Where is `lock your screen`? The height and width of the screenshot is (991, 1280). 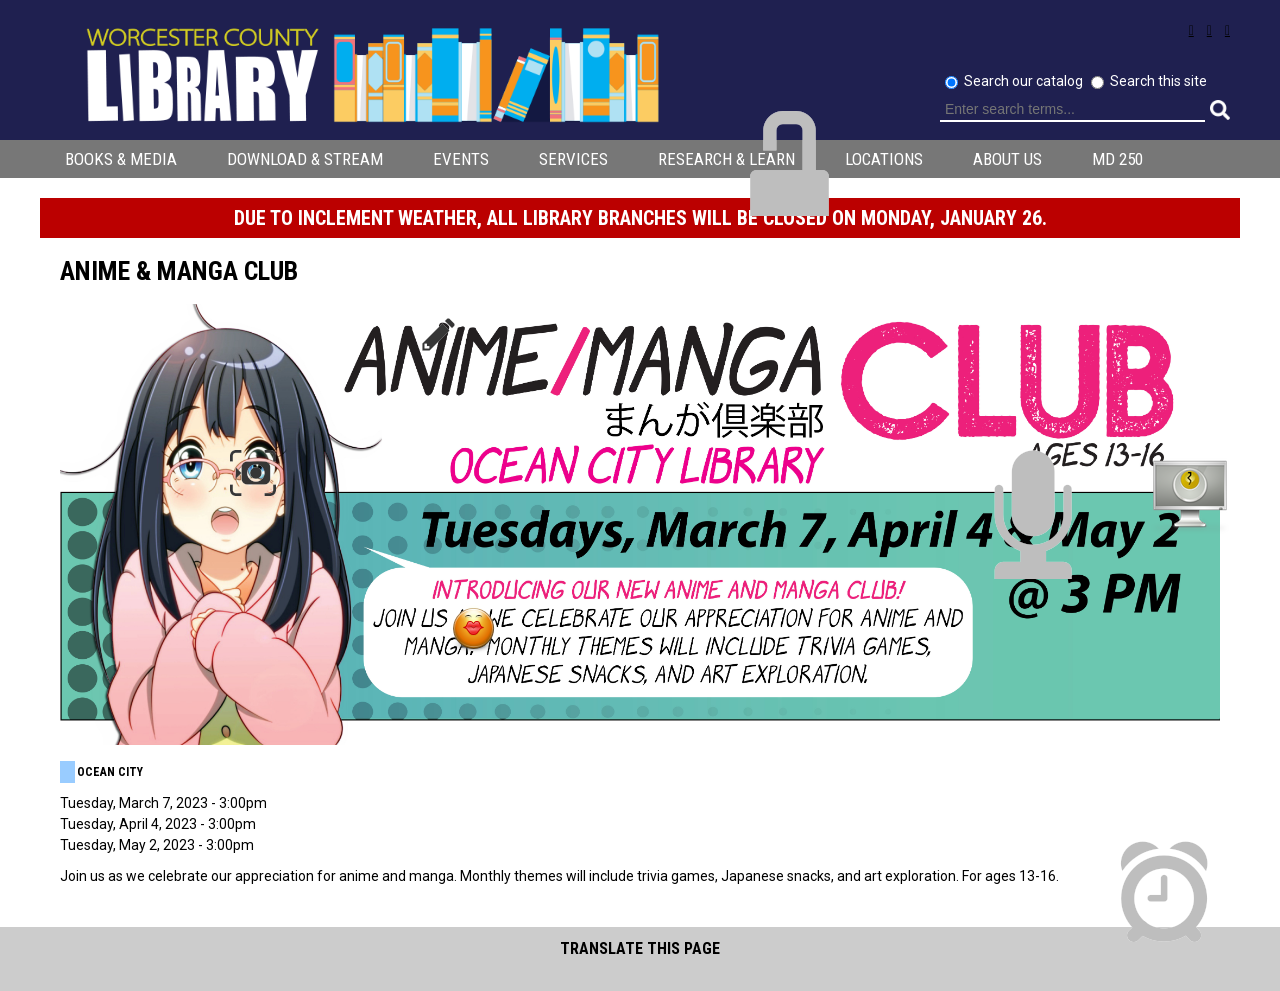 lock your screen is located at coordinates (1190, 493).